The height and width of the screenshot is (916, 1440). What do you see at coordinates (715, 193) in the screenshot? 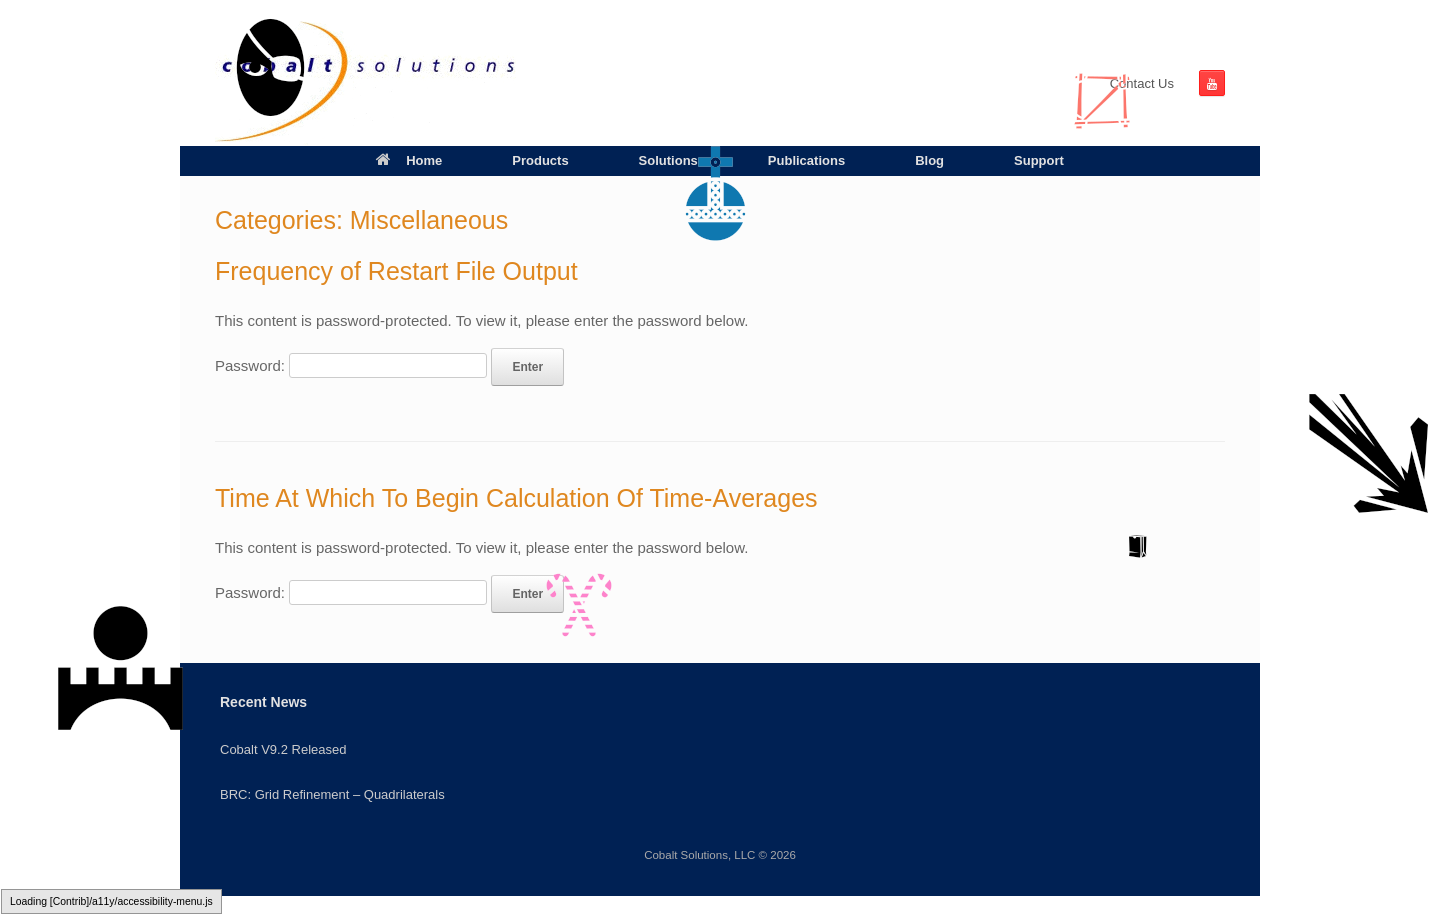
I see `holy hand grenade item or power-up in a game` at bounding box center [715, 193].